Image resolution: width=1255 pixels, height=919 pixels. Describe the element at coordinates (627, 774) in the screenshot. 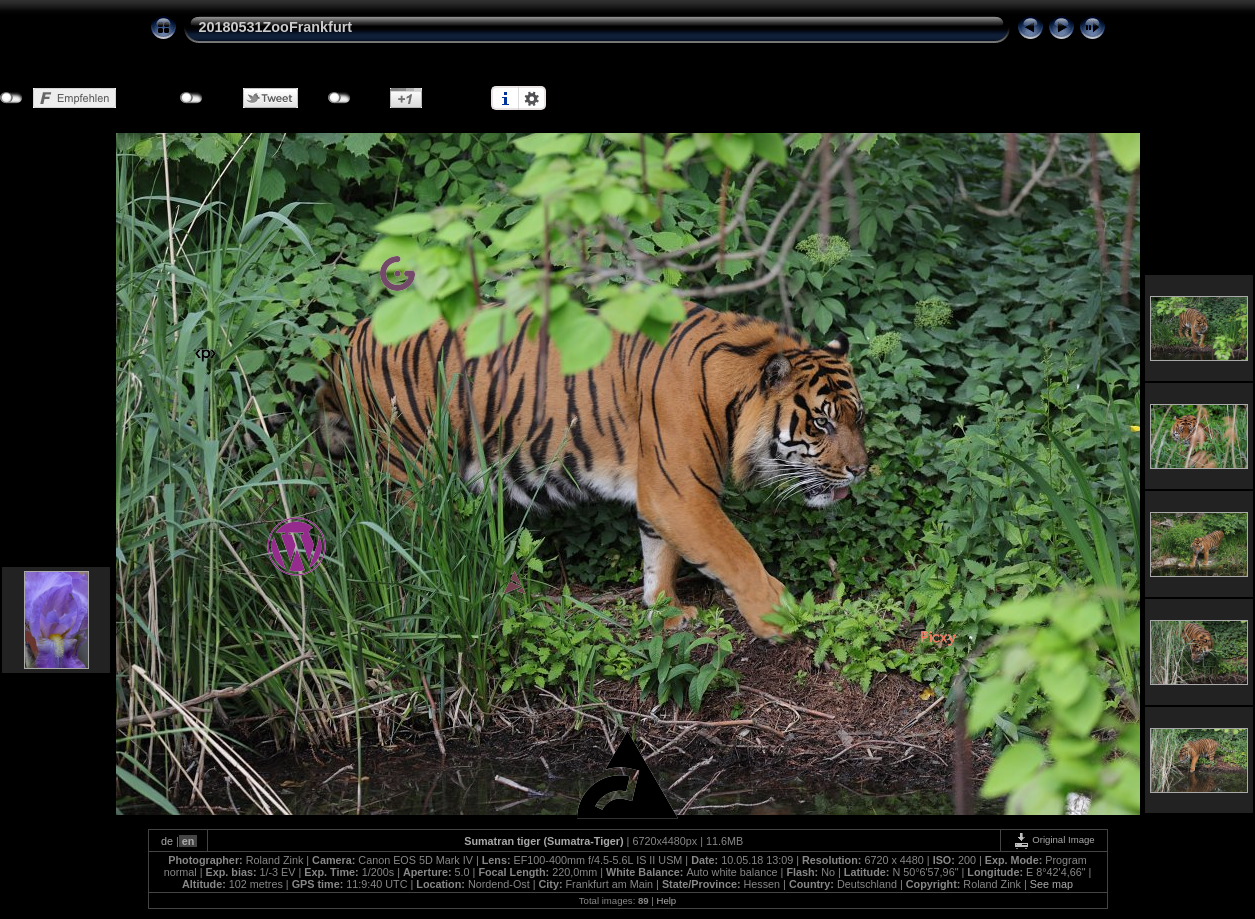

I see `biome code formatter and linter tool logo` at that location.